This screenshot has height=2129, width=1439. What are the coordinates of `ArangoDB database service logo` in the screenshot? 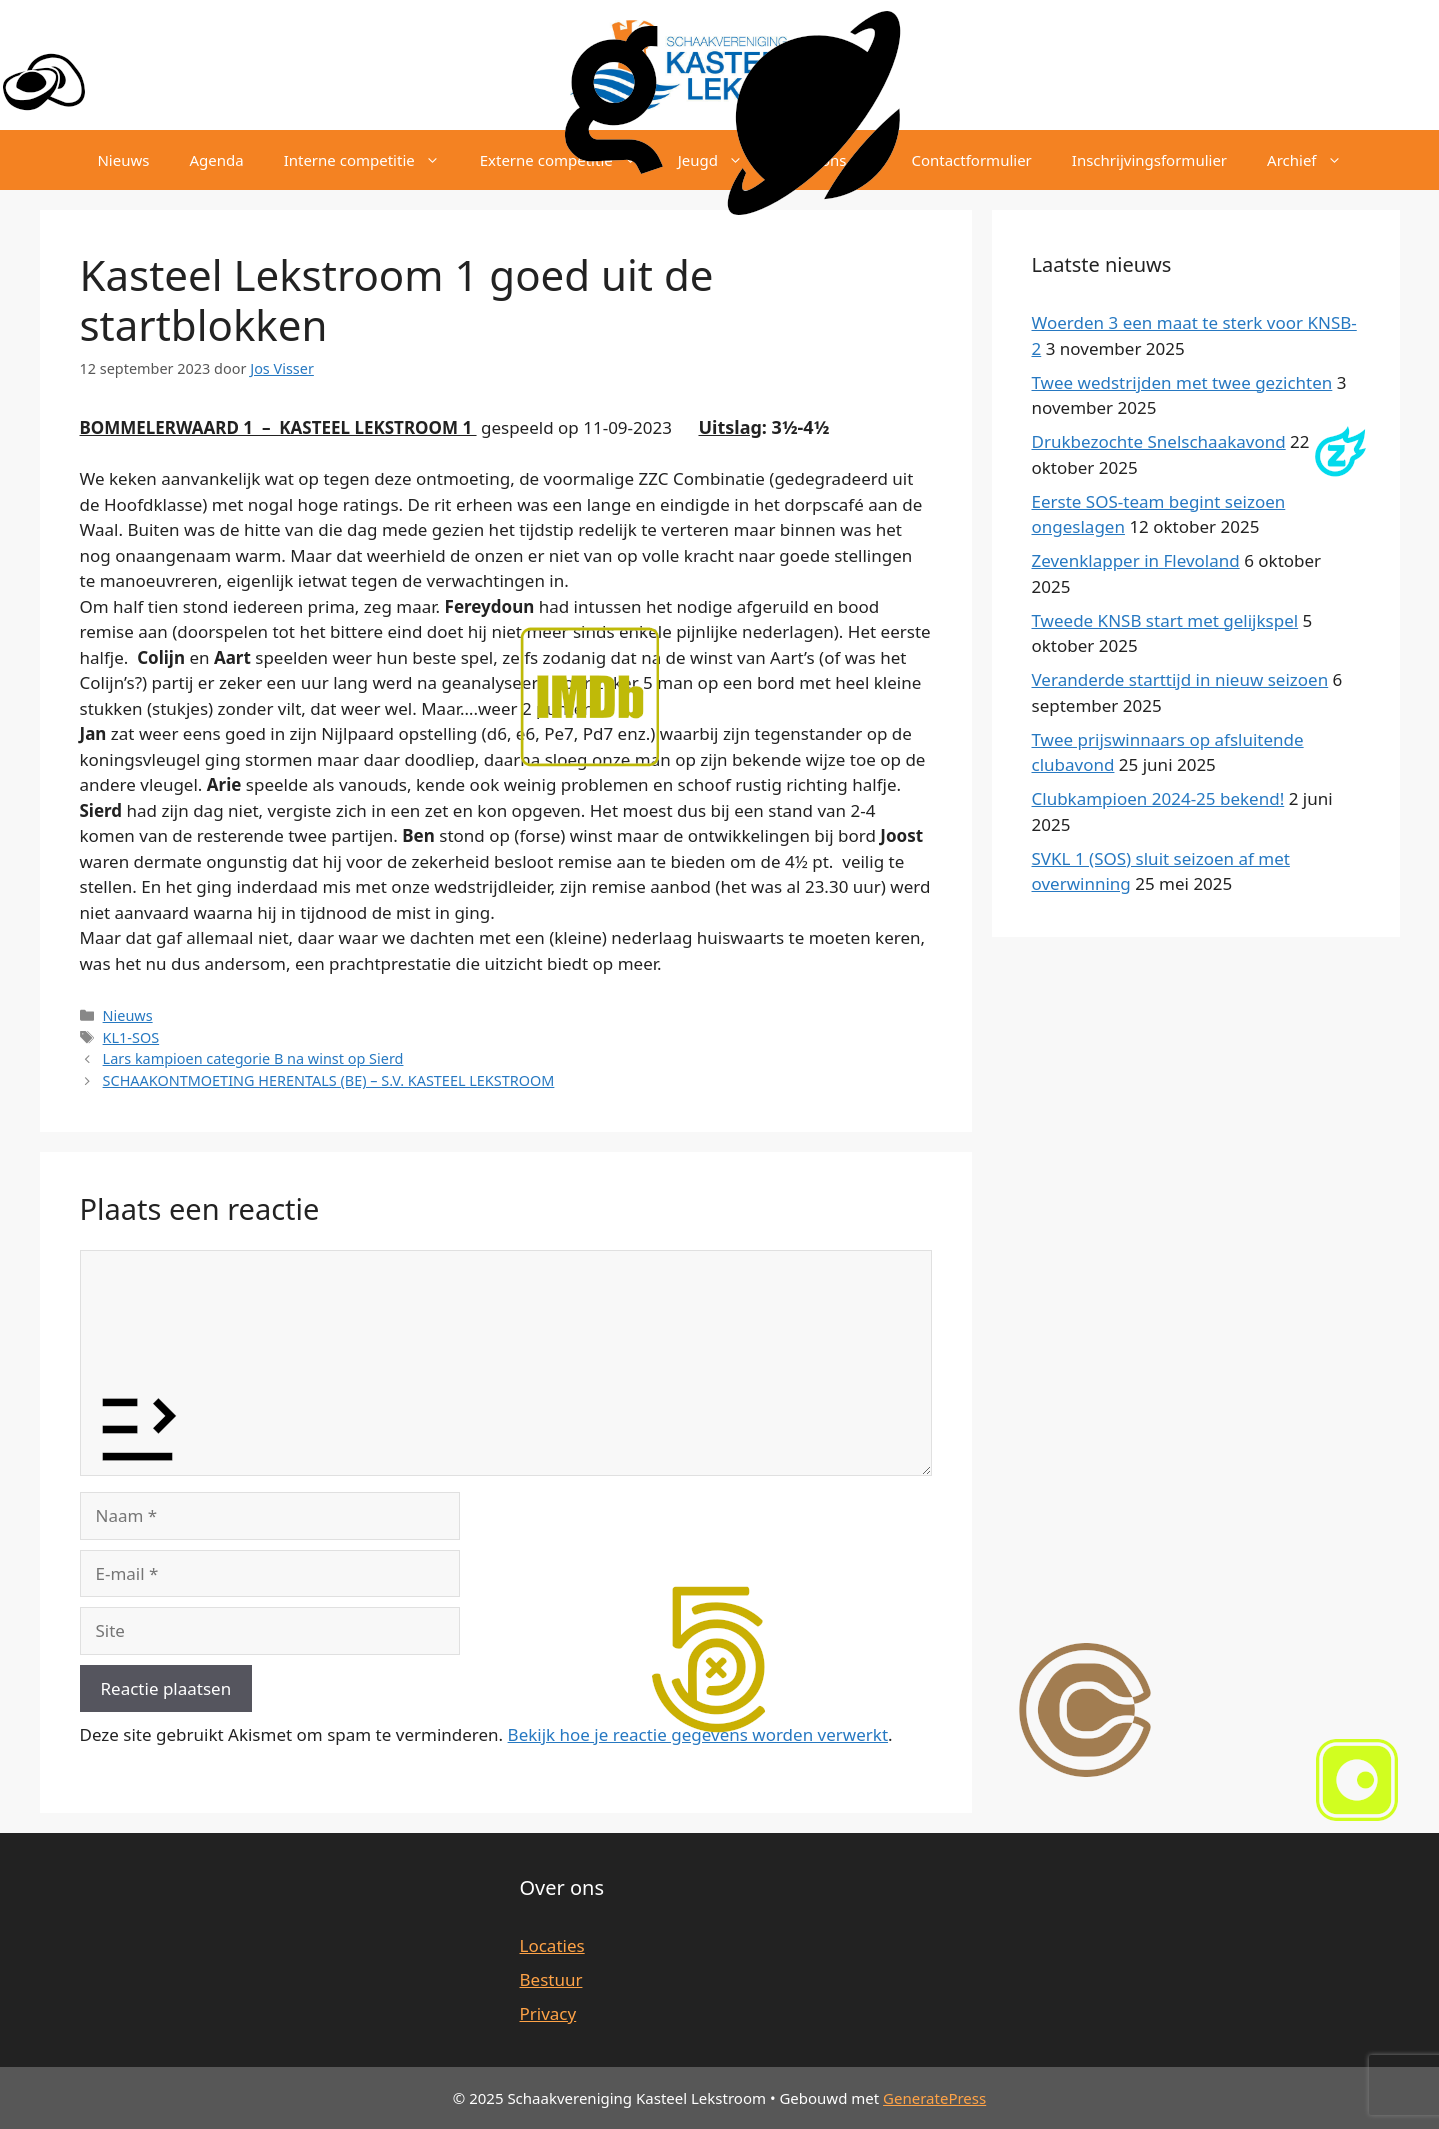 It's located at (44, 82).